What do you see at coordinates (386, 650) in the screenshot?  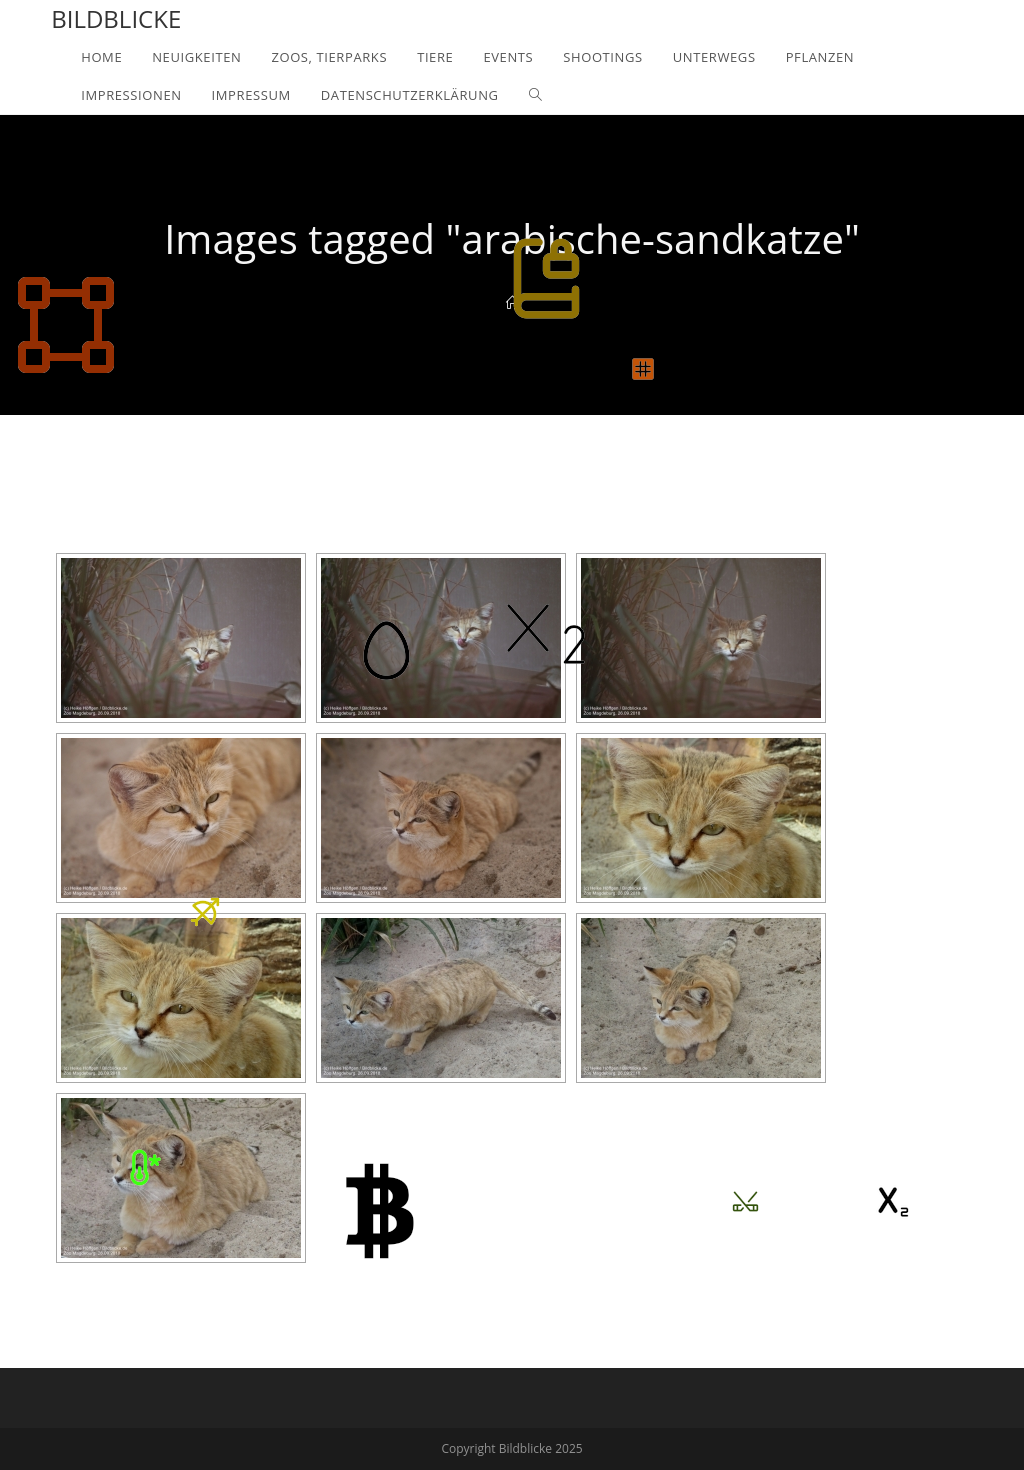 I see `indicates egg or egg-related content` at bounding box center [386, 650].